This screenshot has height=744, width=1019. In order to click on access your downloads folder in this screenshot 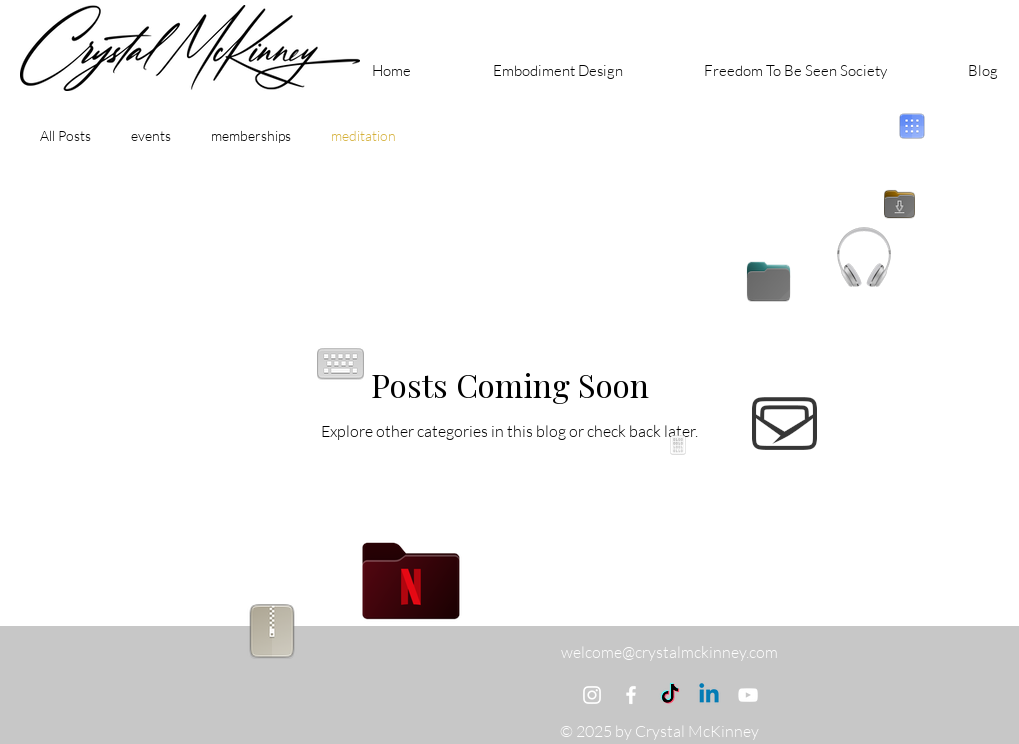, I will do `click(899, 203)`.